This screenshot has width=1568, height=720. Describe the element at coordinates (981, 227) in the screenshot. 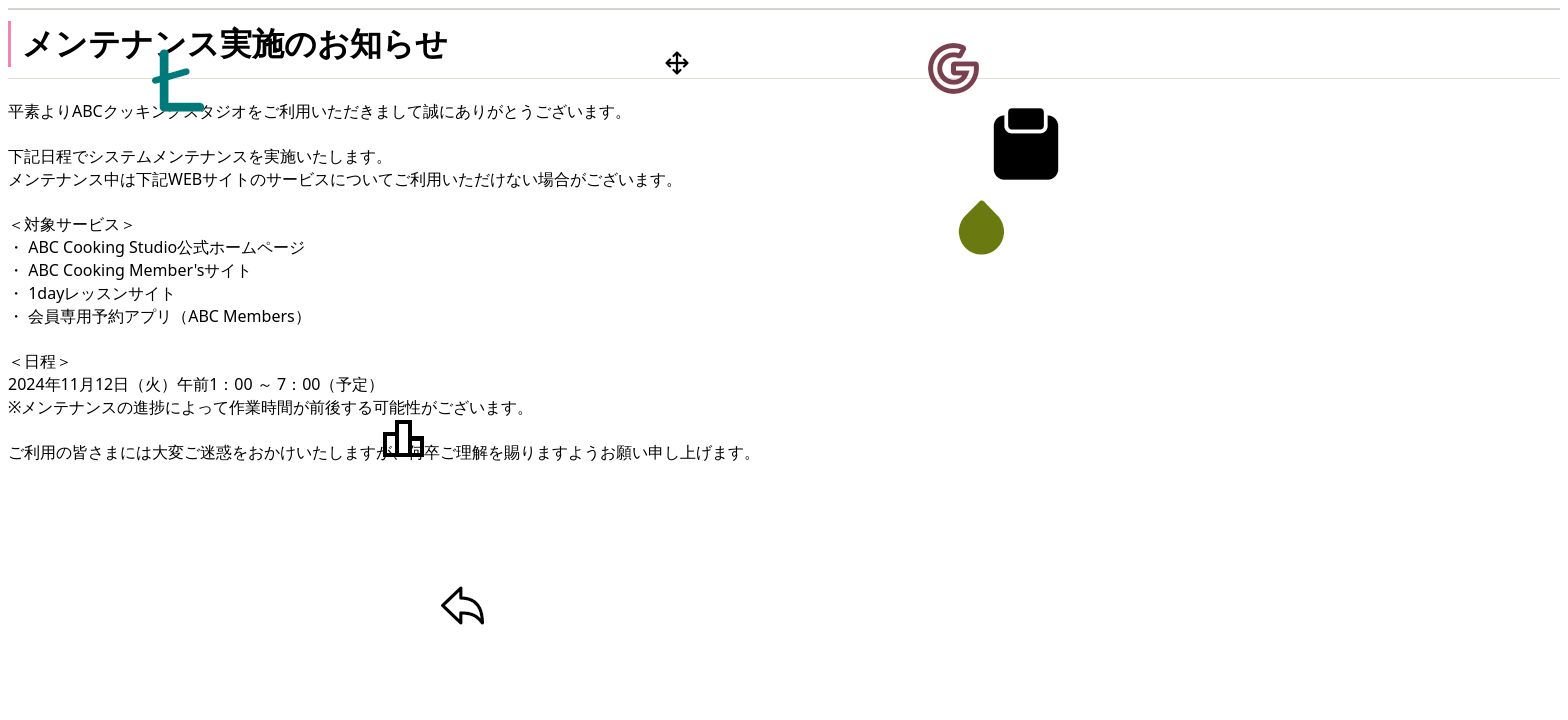

I see `adjust water or hydration settings` at that location.